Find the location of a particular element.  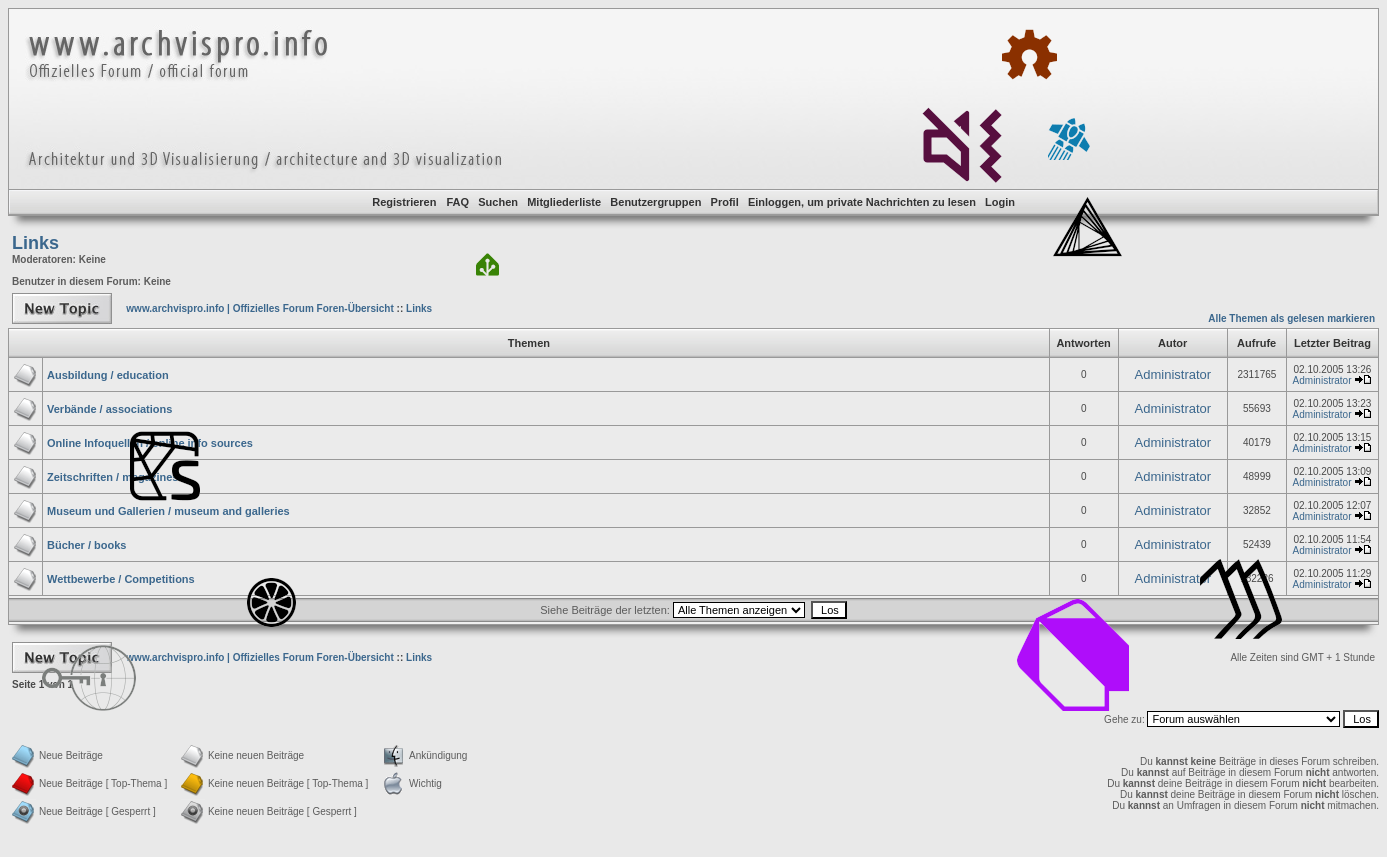

visit the Spyderide website or app is located at coordinates (165, 466).